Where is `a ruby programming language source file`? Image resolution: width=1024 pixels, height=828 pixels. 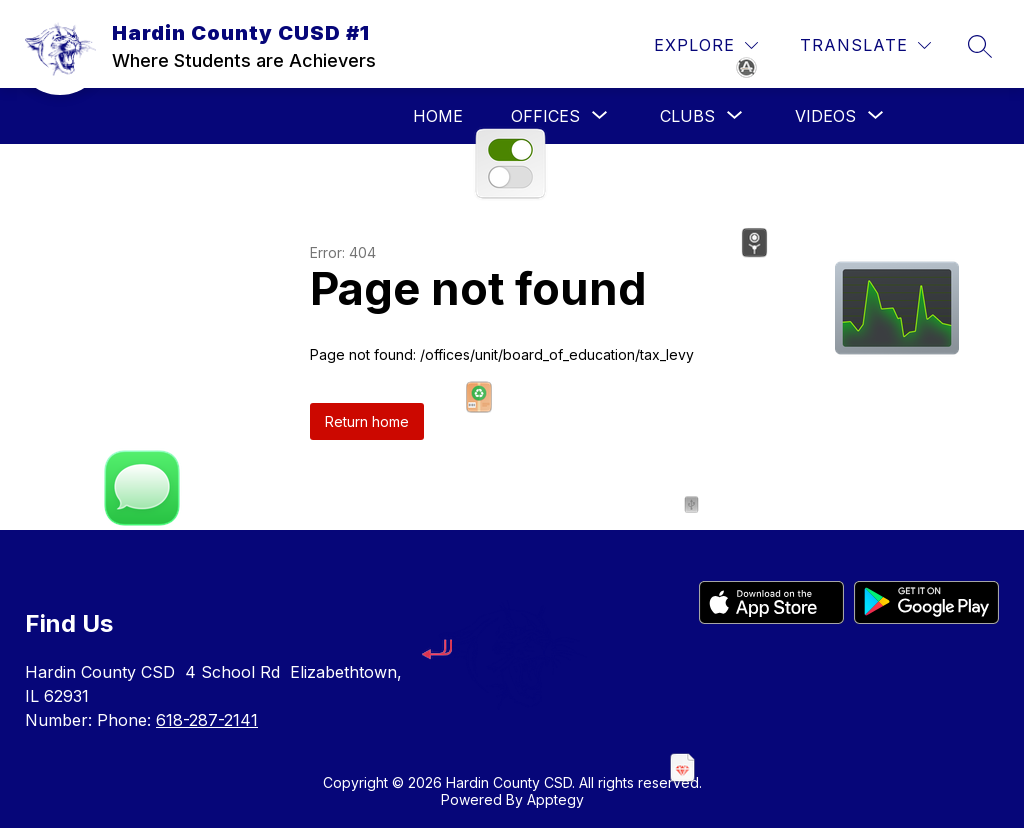 a ruby programming language source file is located at coordinates (682, 767).